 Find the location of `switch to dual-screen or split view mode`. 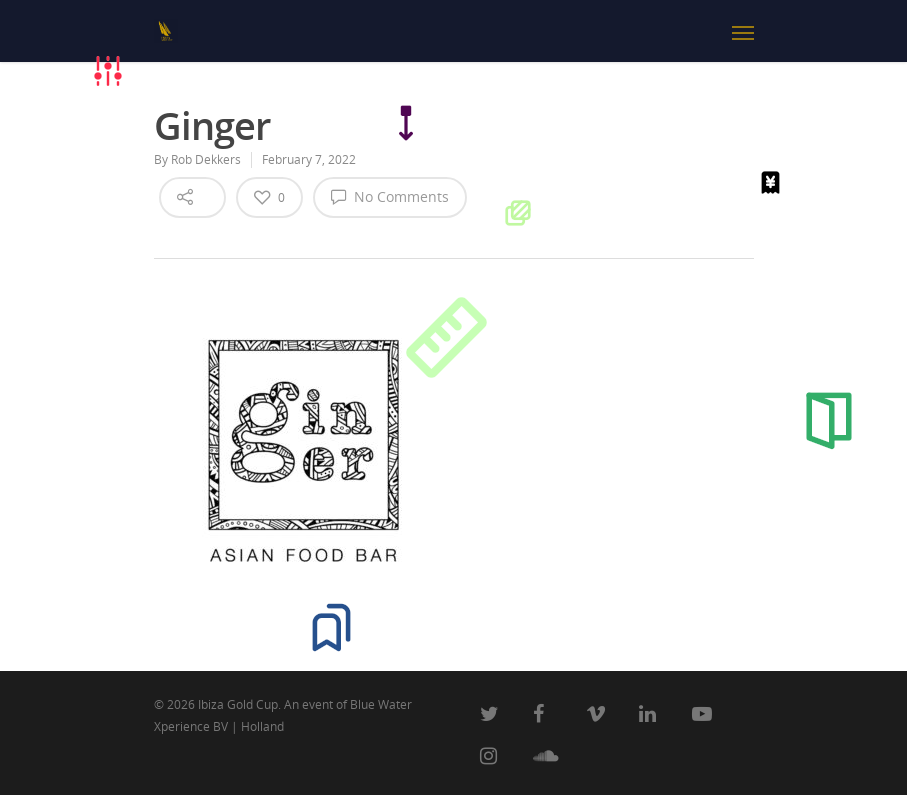

switch to dual-screen or split view mode is located at coordinates (829, 418).